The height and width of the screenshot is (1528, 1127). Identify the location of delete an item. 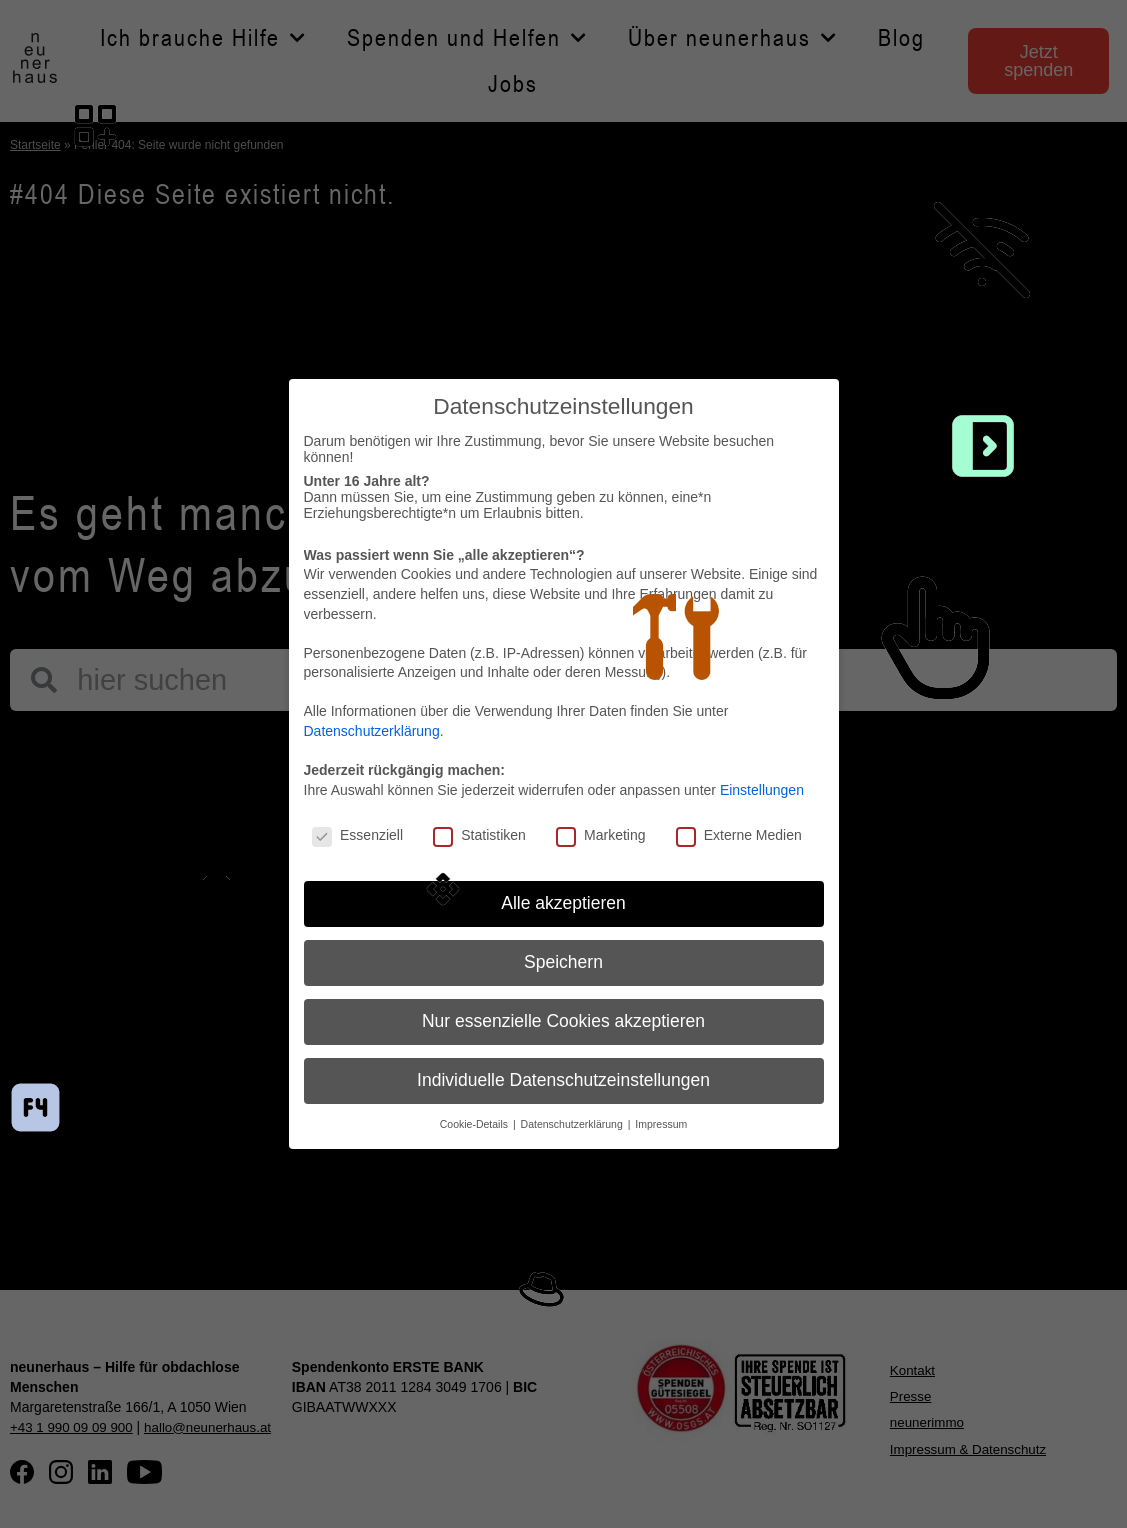
(216, 910).